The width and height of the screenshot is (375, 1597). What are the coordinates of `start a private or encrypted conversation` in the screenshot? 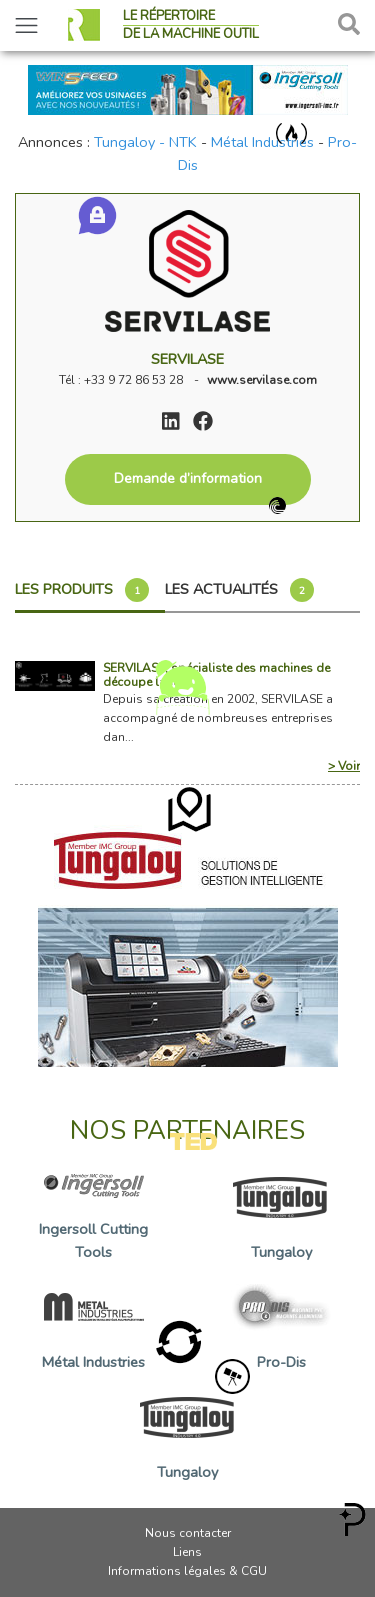 It's located at (97, 215).